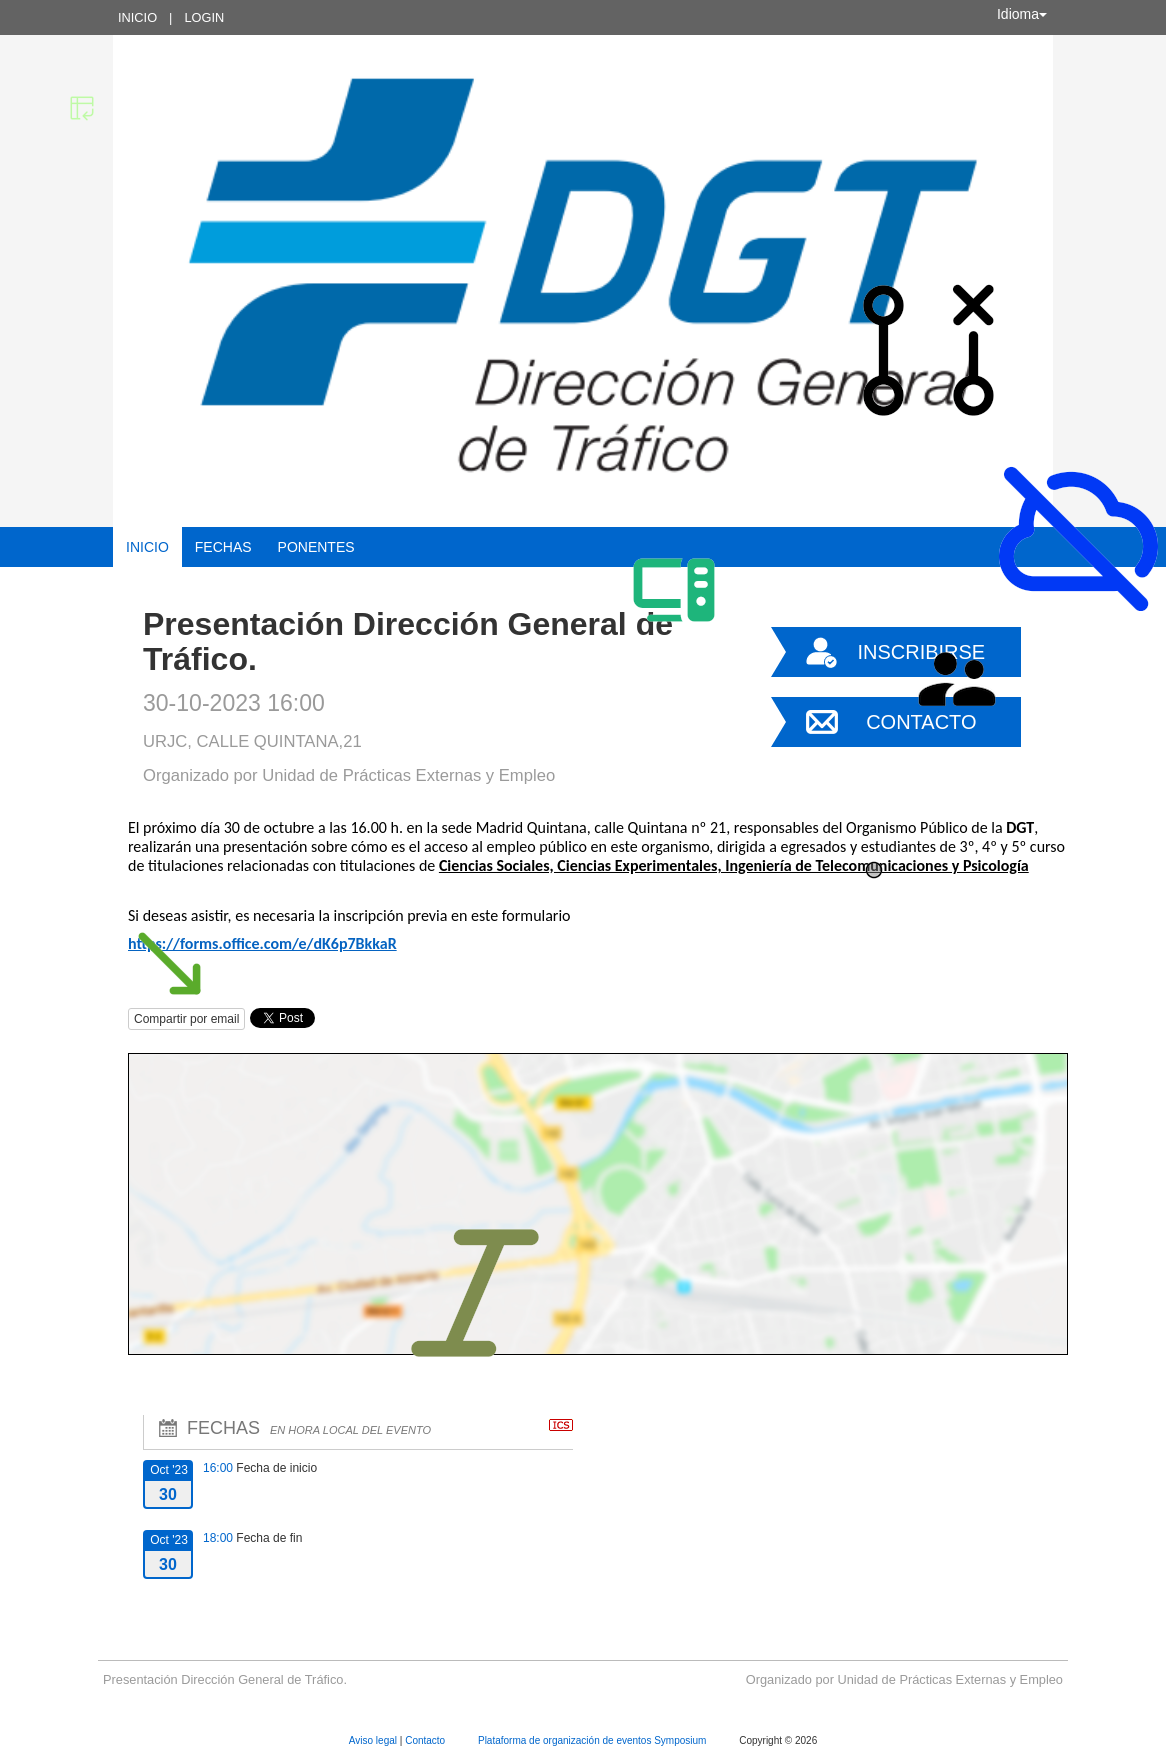 The width and height of the screenshot is (1166, 1758). I want to click on unselected radio button option, so click(874, 870).